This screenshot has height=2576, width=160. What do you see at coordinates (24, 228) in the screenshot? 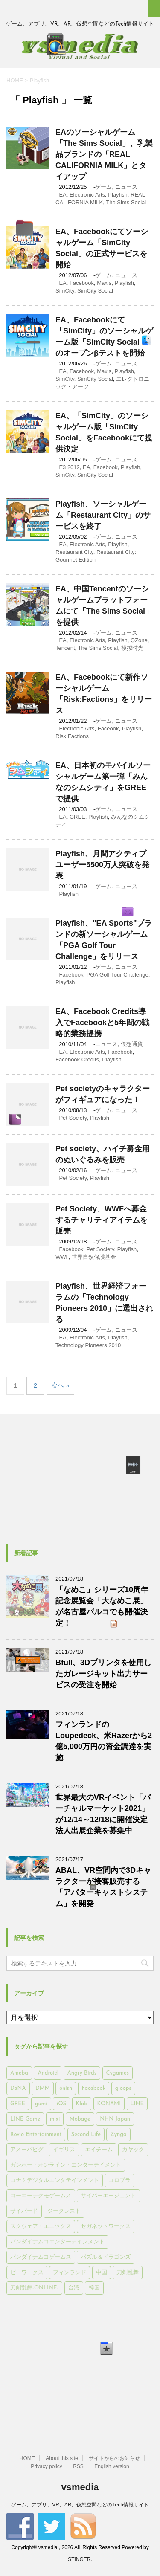
I see `open a folder or directory` at bounding box center [24, 228].